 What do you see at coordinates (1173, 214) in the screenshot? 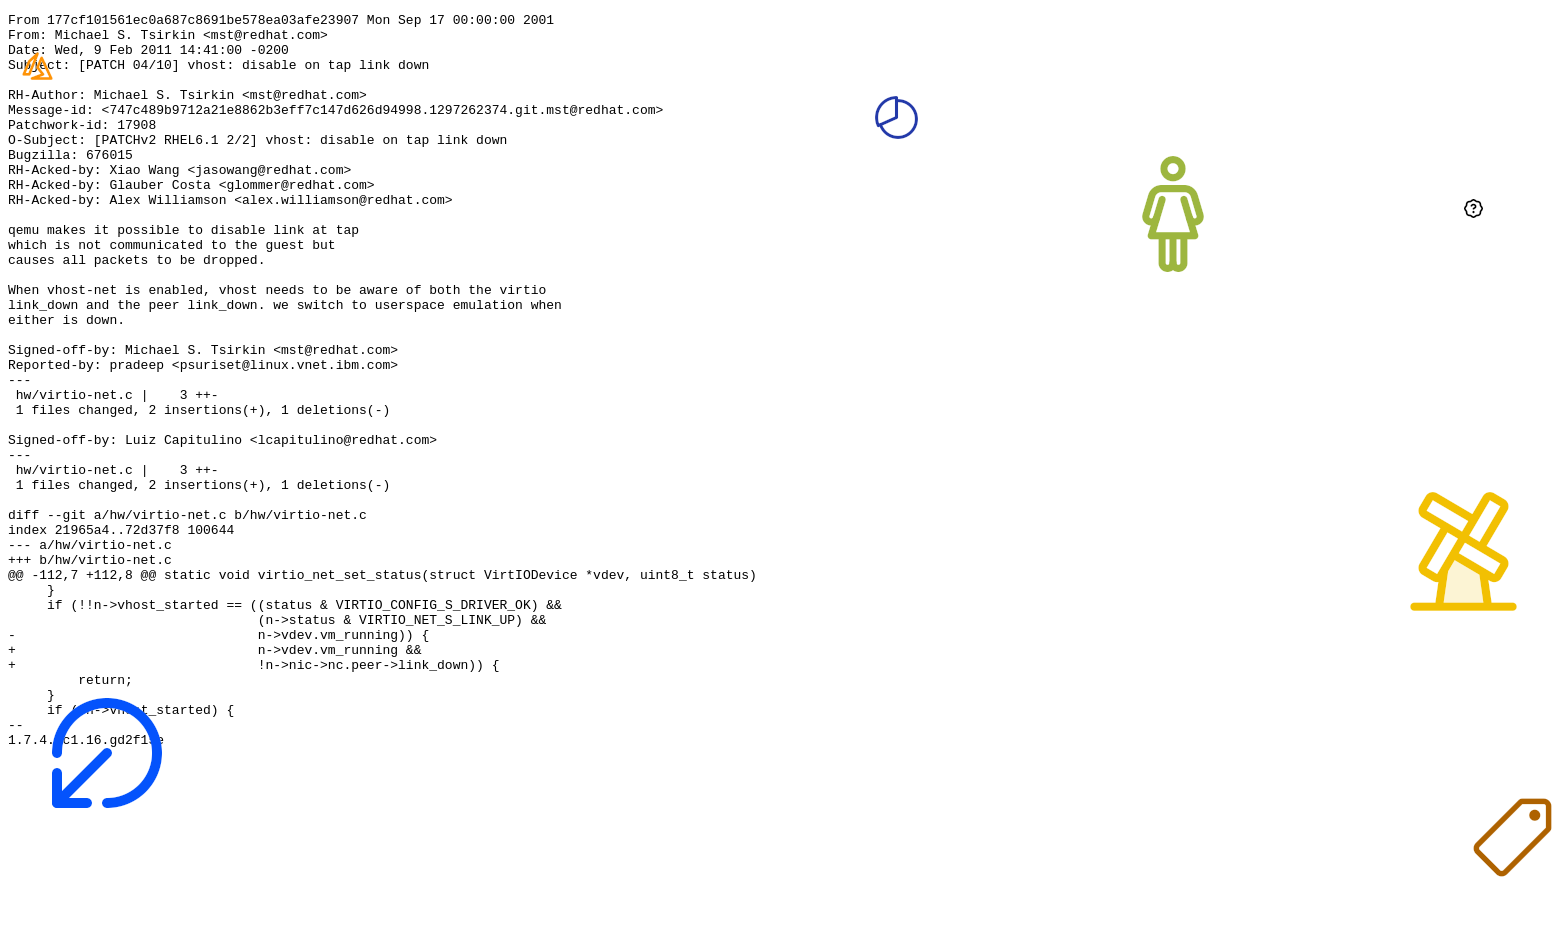
I see `indicates women's restroom or facilities` at bounding box center [1173, 214].